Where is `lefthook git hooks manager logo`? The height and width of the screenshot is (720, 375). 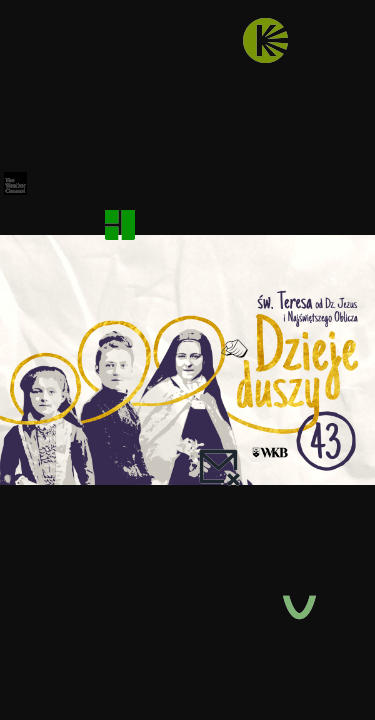 lefthook git hooks manager logo is located at coordinates (234, 348).